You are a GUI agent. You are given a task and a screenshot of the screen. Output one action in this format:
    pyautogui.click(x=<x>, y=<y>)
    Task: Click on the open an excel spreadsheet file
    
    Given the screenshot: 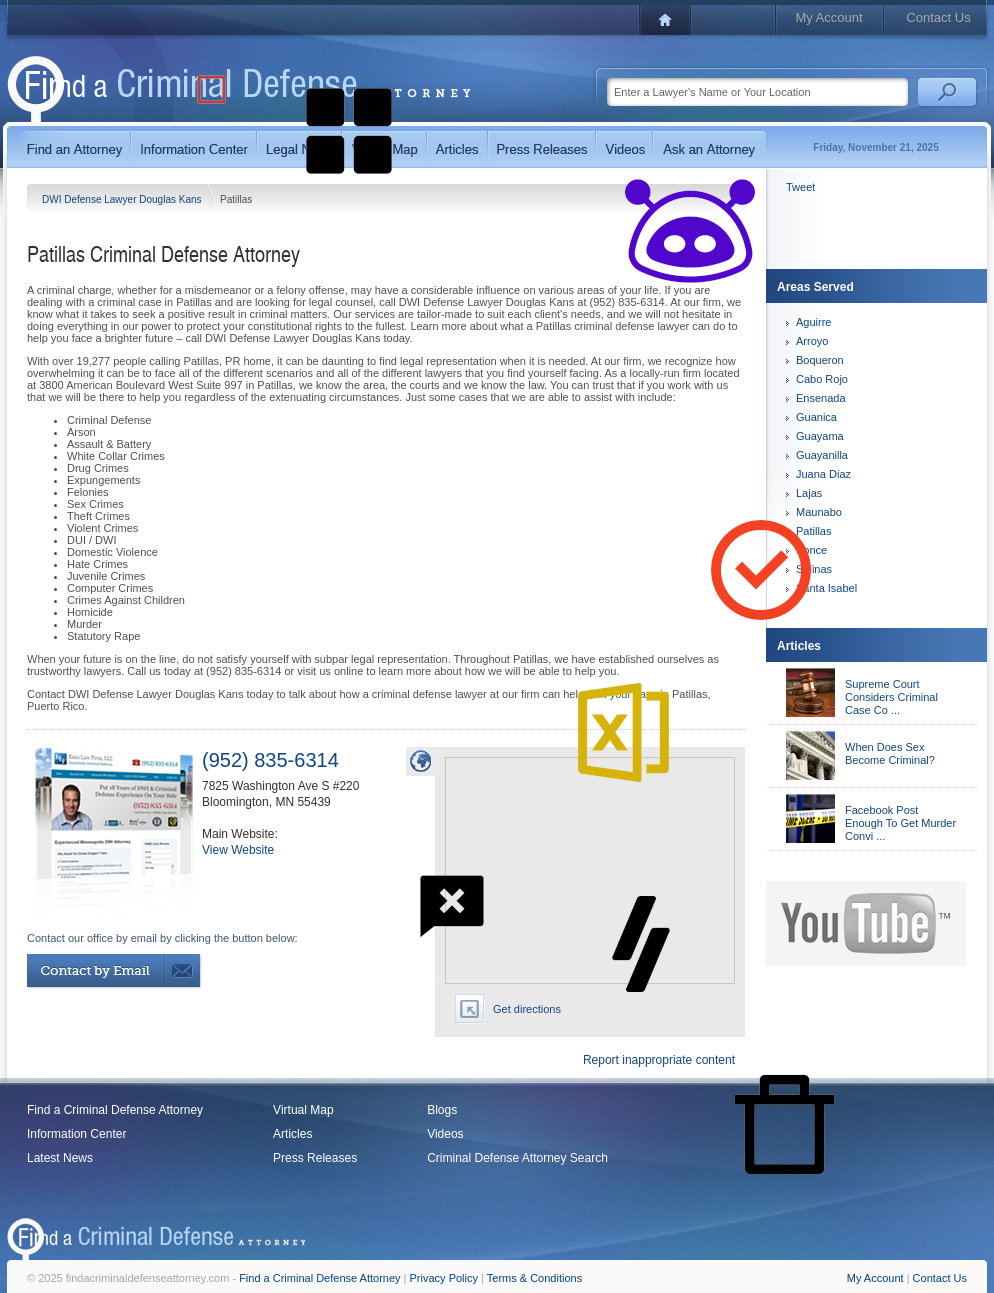 What is the action you would take?
    pyautogui.click(x=623, y=732)
    